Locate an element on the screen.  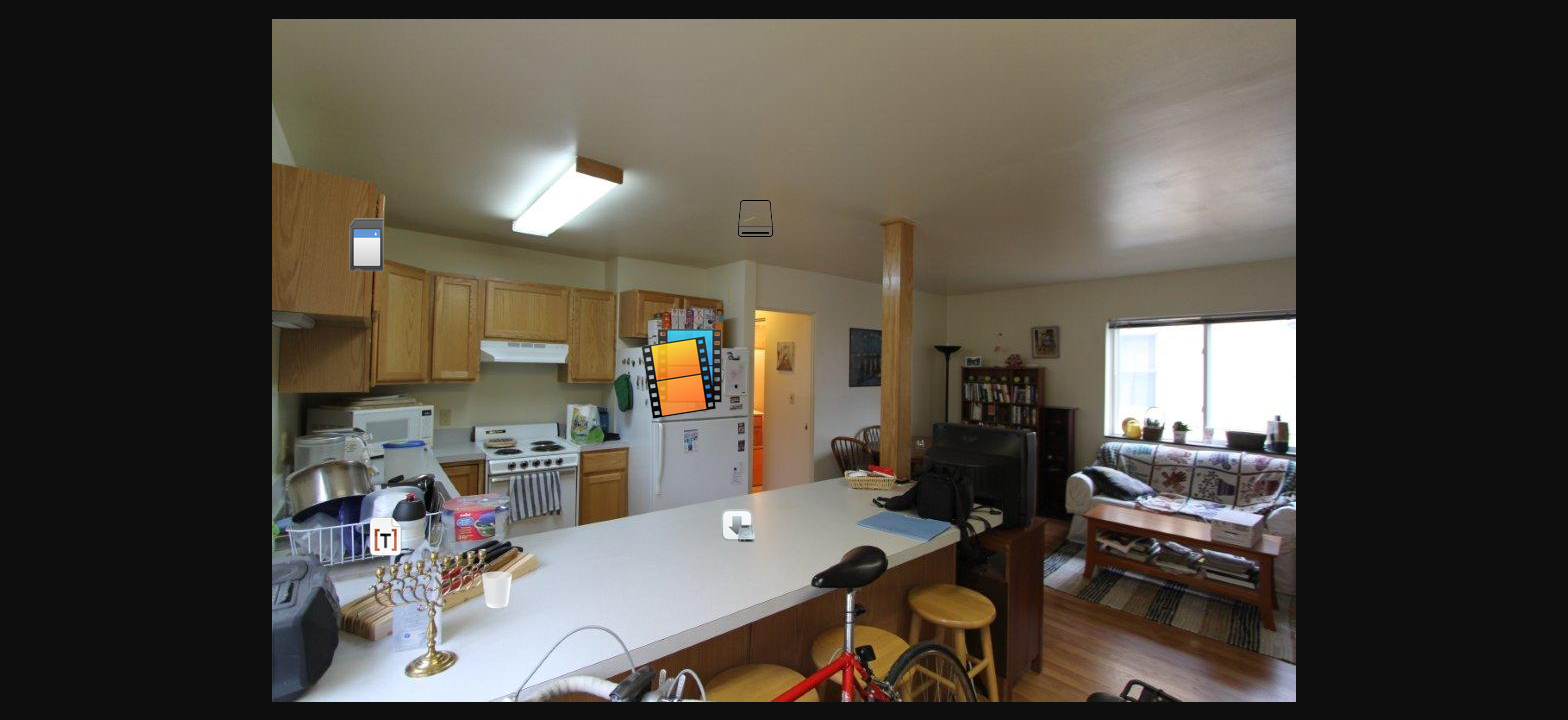
install new software or applications is located at coordinates (737, 525).